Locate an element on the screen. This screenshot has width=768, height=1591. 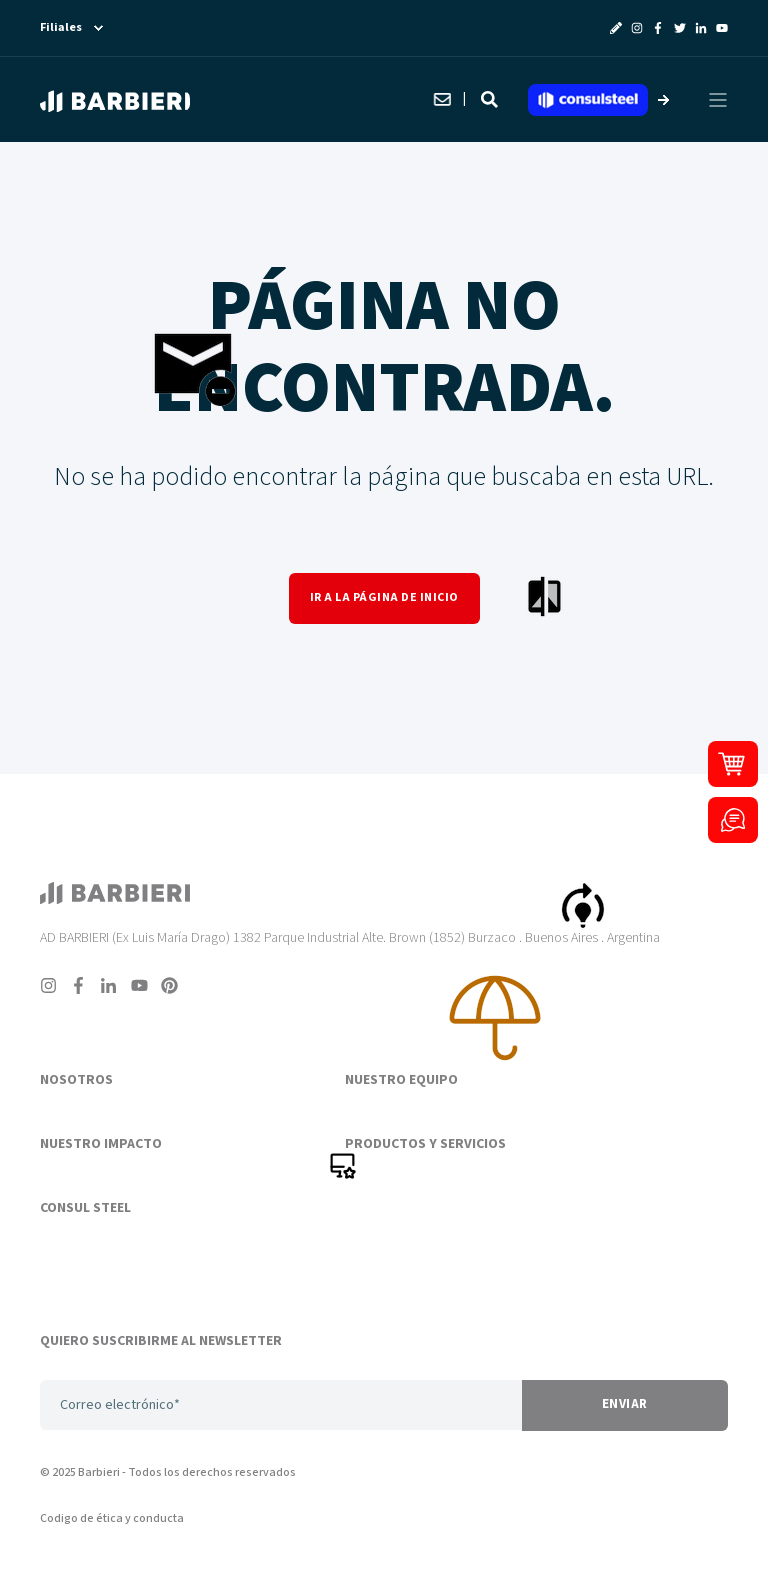
mark this device as a favorite is located at coordinates (342, 1165).